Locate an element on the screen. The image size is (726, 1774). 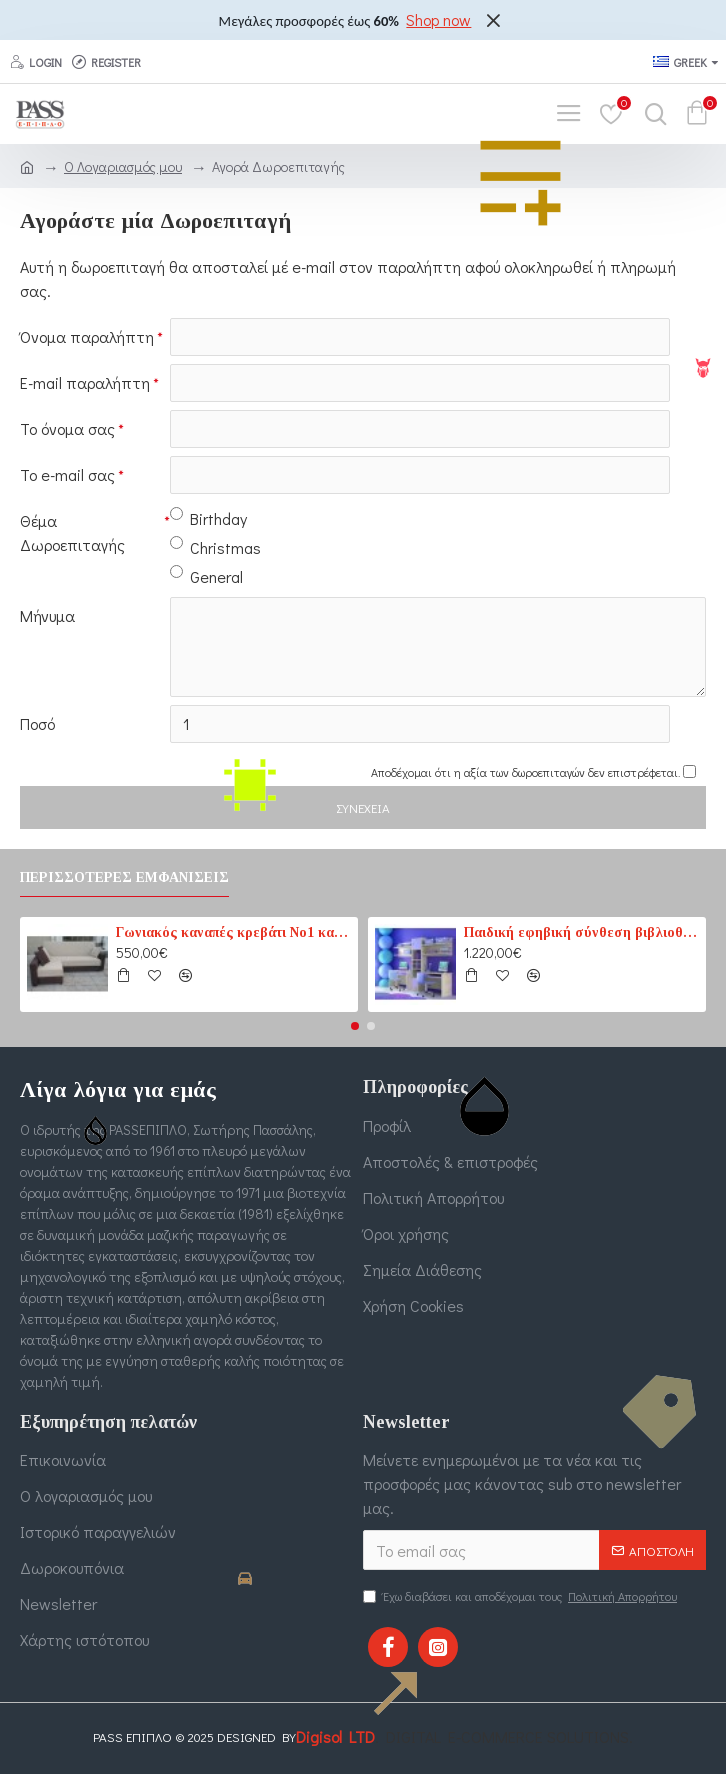
Sui blockchain logo is located at coordinates (95, 1130).